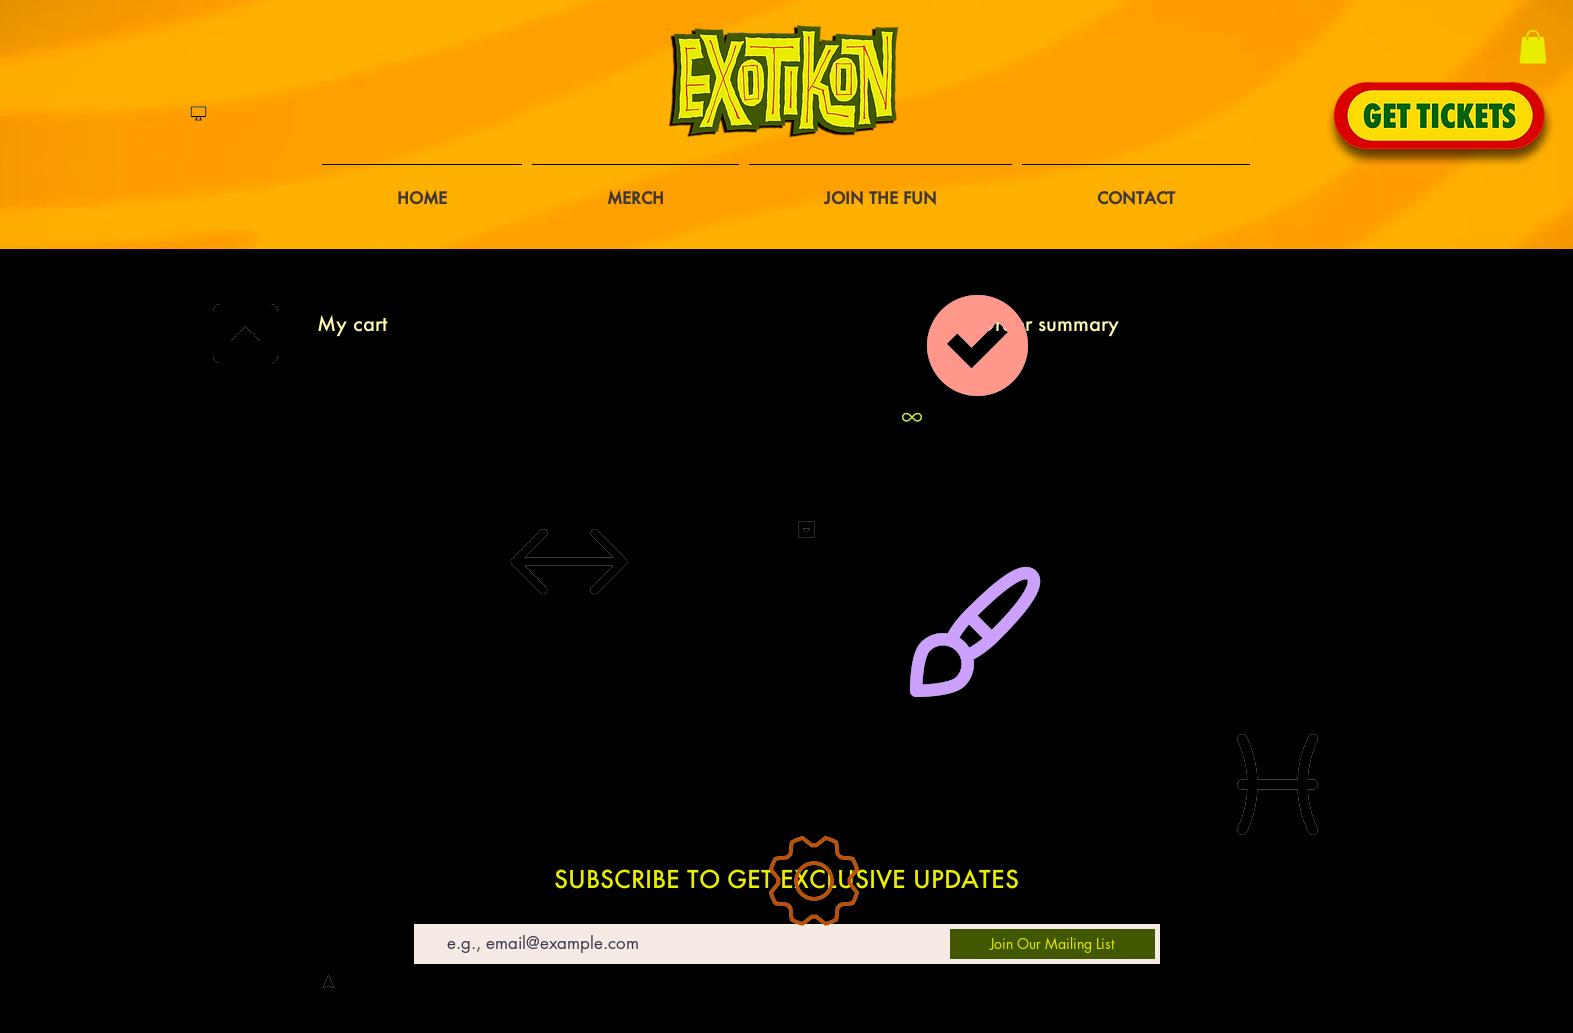  Describe the element at coordinates (569, 563) in the screenshot. I see `resize or adjust width horizontally` at that location.